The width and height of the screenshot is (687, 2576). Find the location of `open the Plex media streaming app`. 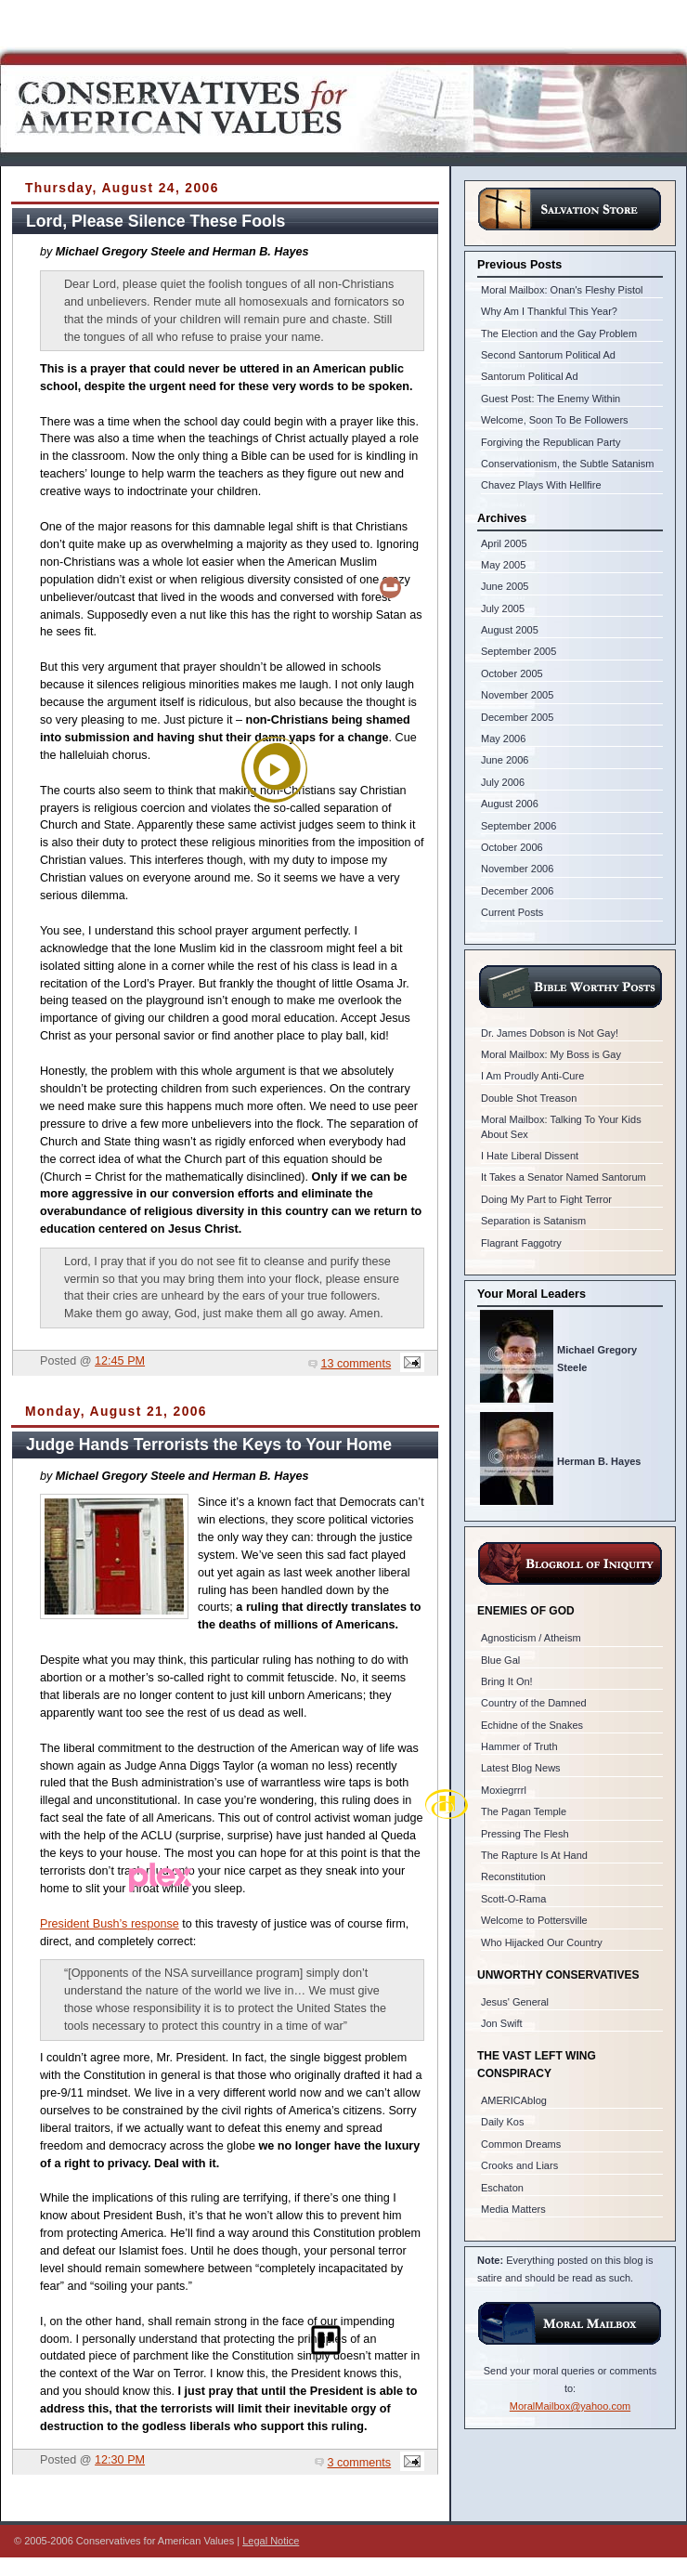

open the Plex media streaming app is located at coordinates (161, 1877).